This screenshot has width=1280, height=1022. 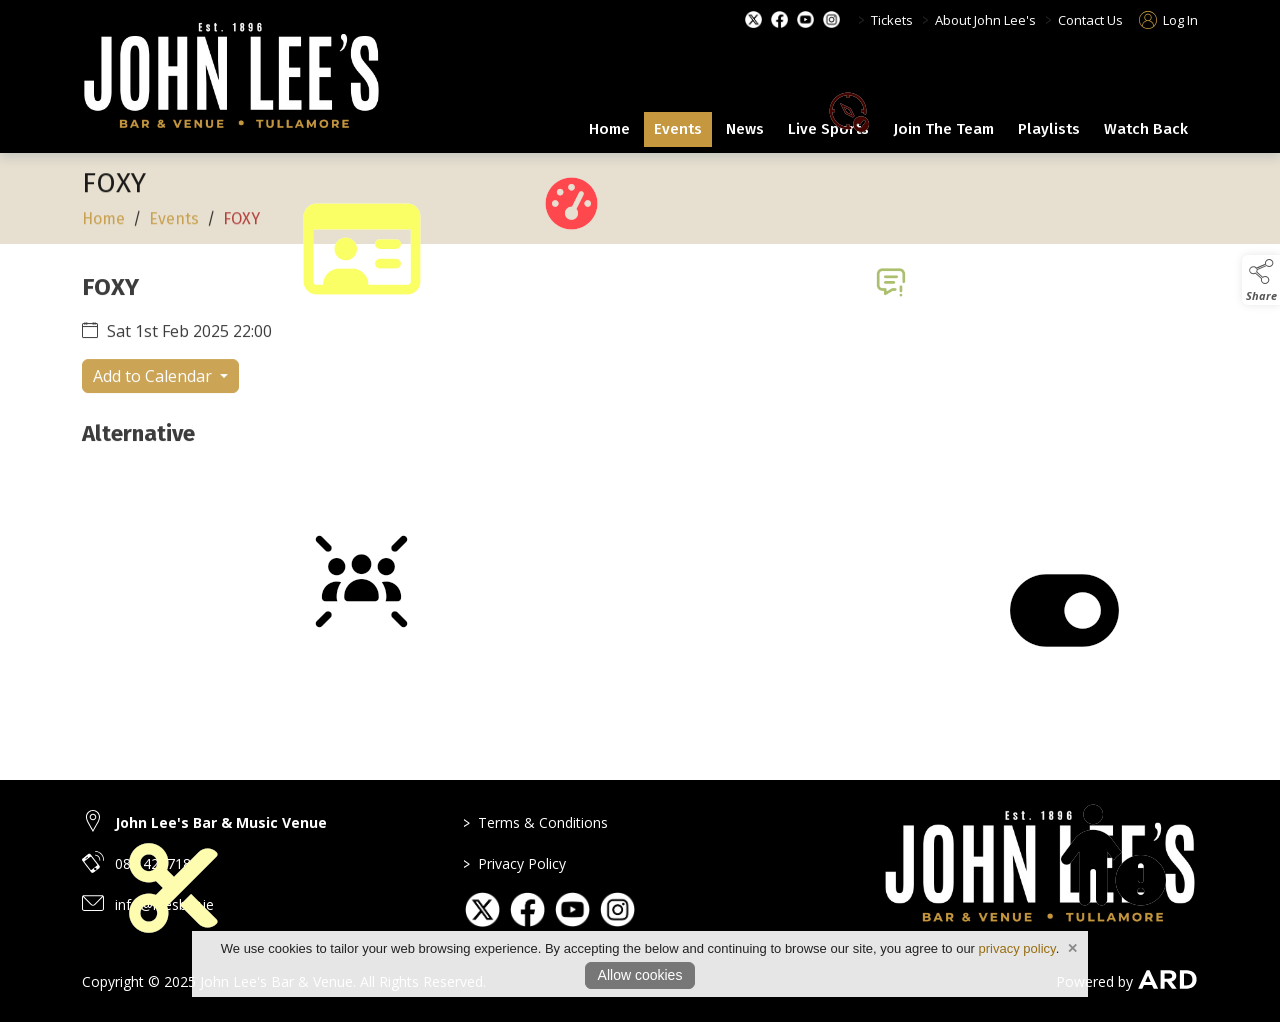 I want to click on view your profile or identification details, so click(x=362, y=249).